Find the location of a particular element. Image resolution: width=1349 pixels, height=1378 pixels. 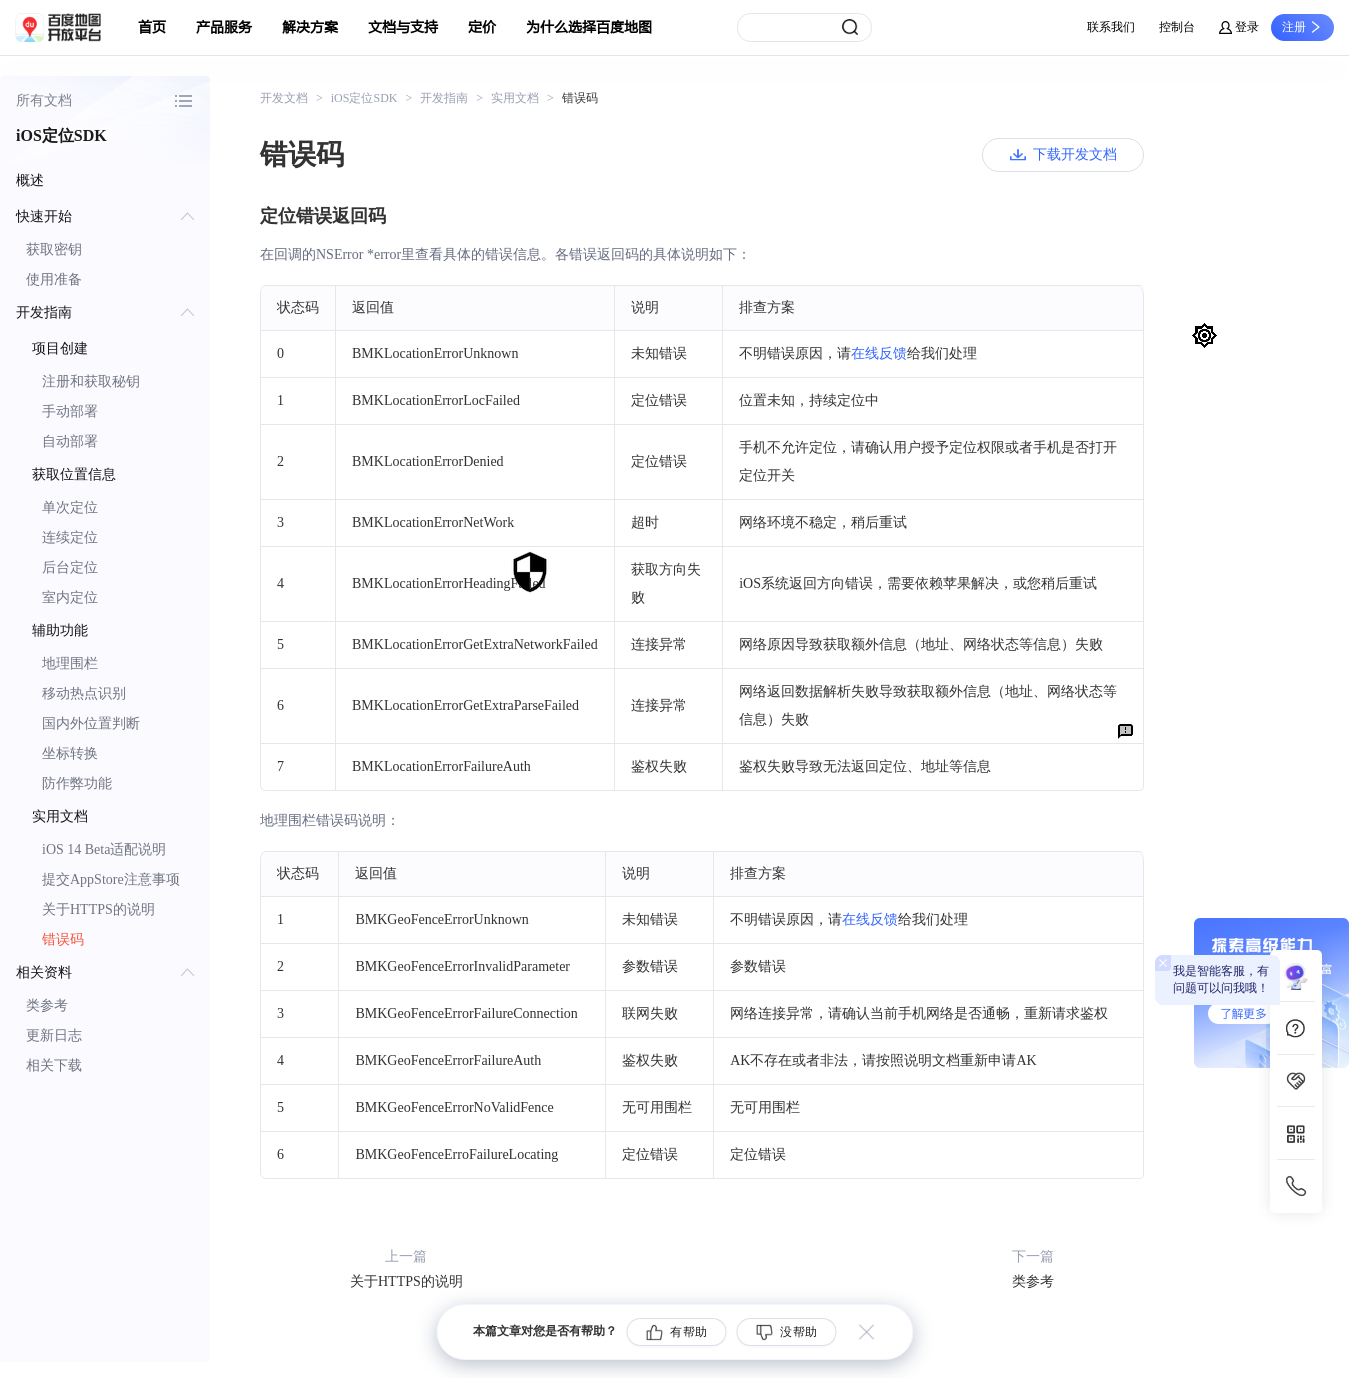

access security settings is located at coordinates (530, 572).